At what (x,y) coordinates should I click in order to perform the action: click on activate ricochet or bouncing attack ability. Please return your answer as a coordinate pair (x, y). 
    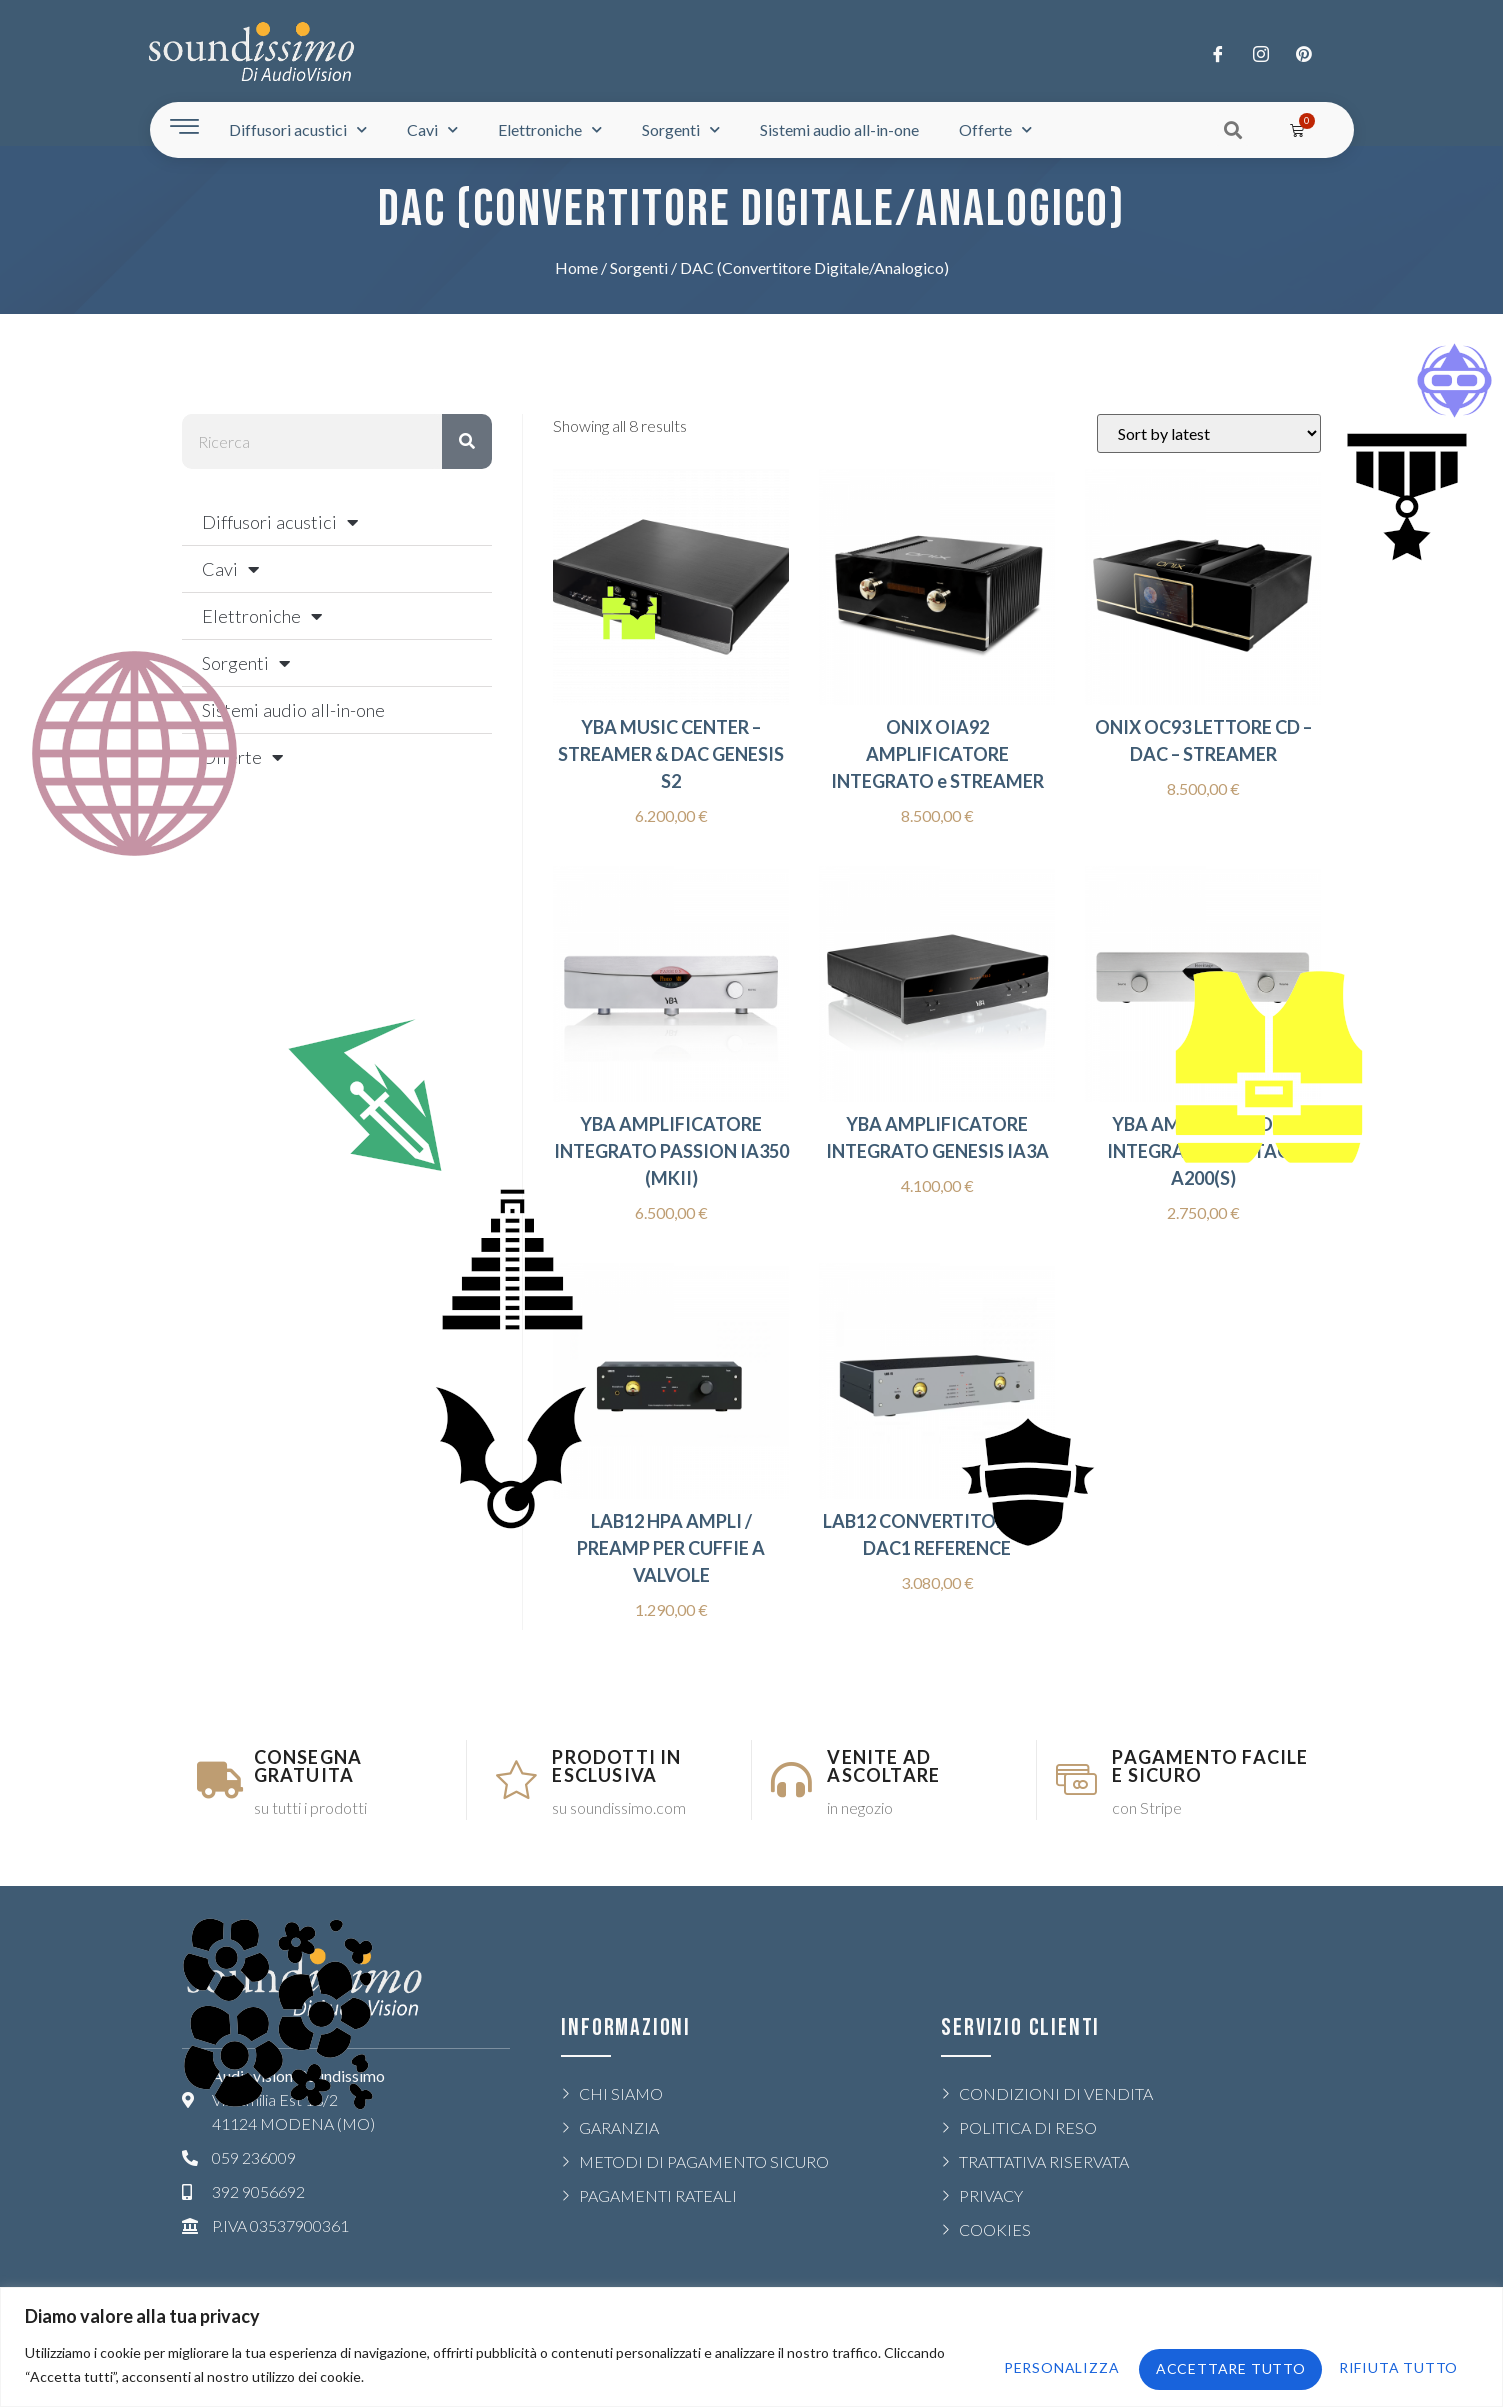
    Looking at the image, I should click on (364, 1094).